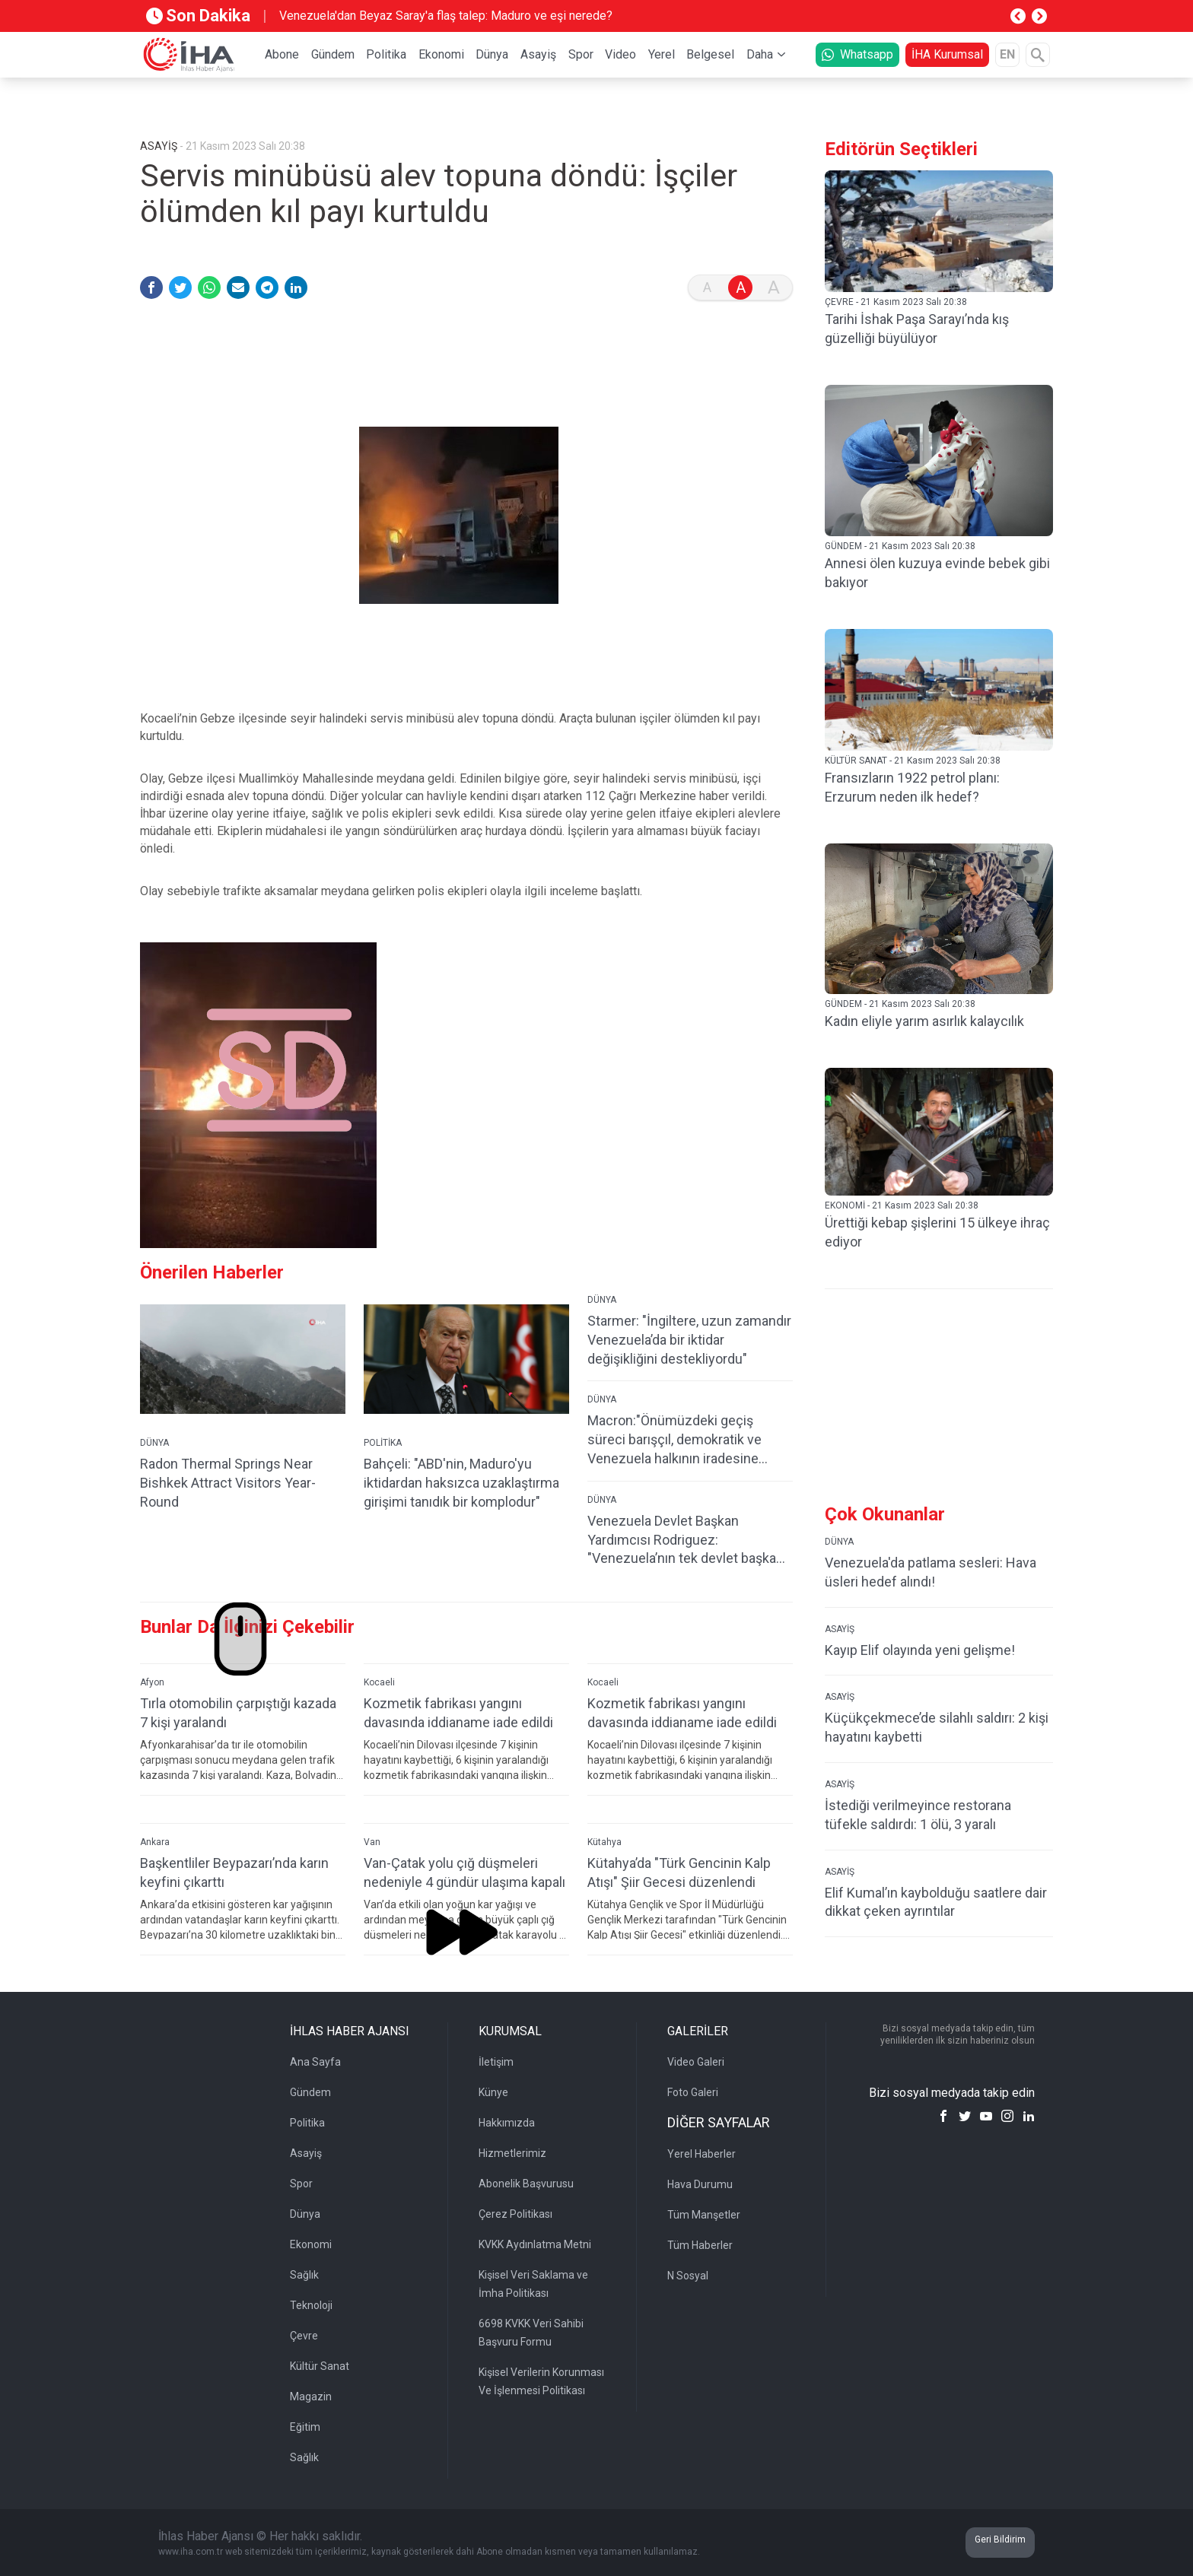  What do you see at coordinates (457, 1932) in the screenshot?
I see `skip forward in media playback` at bounding box center [457, 1932].